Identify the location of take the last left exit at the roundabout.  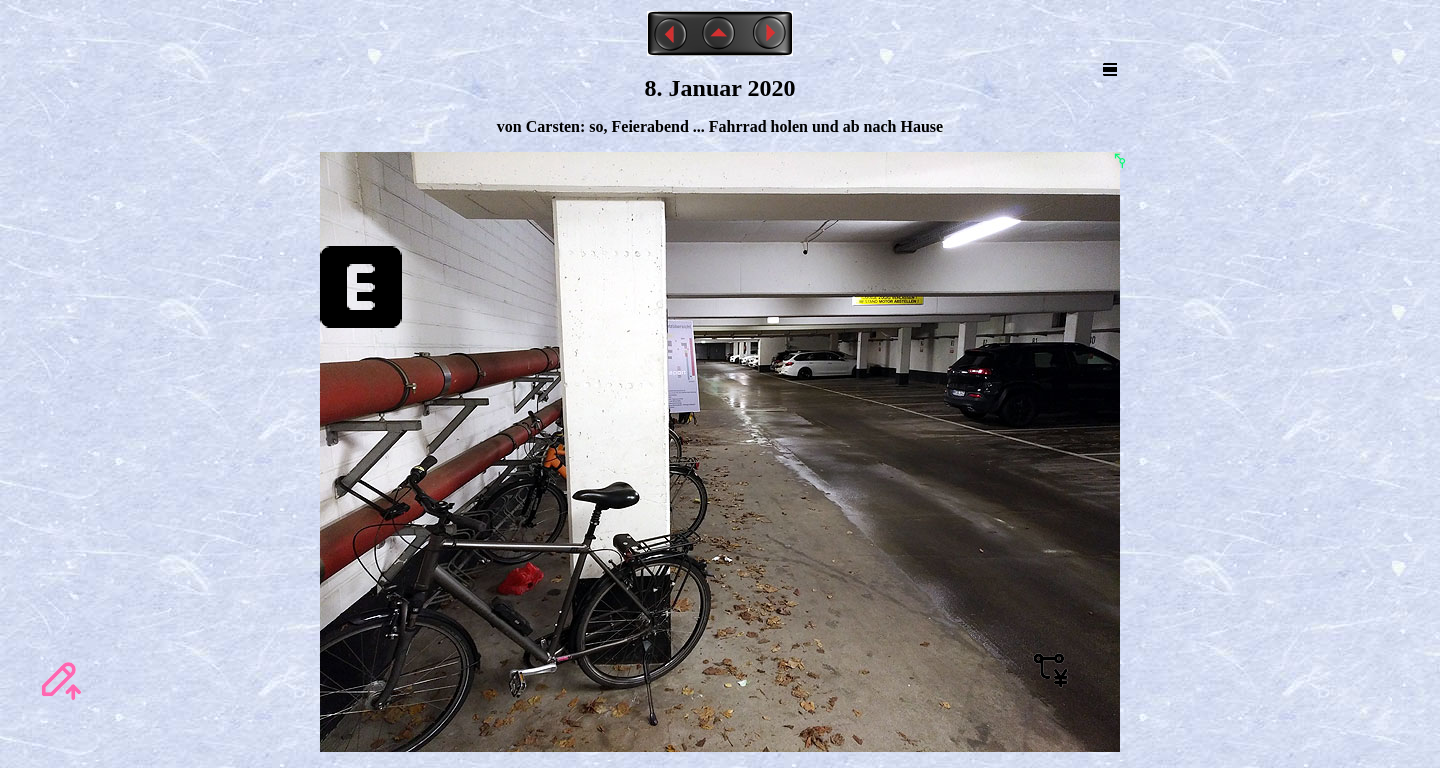
(1120, 161).